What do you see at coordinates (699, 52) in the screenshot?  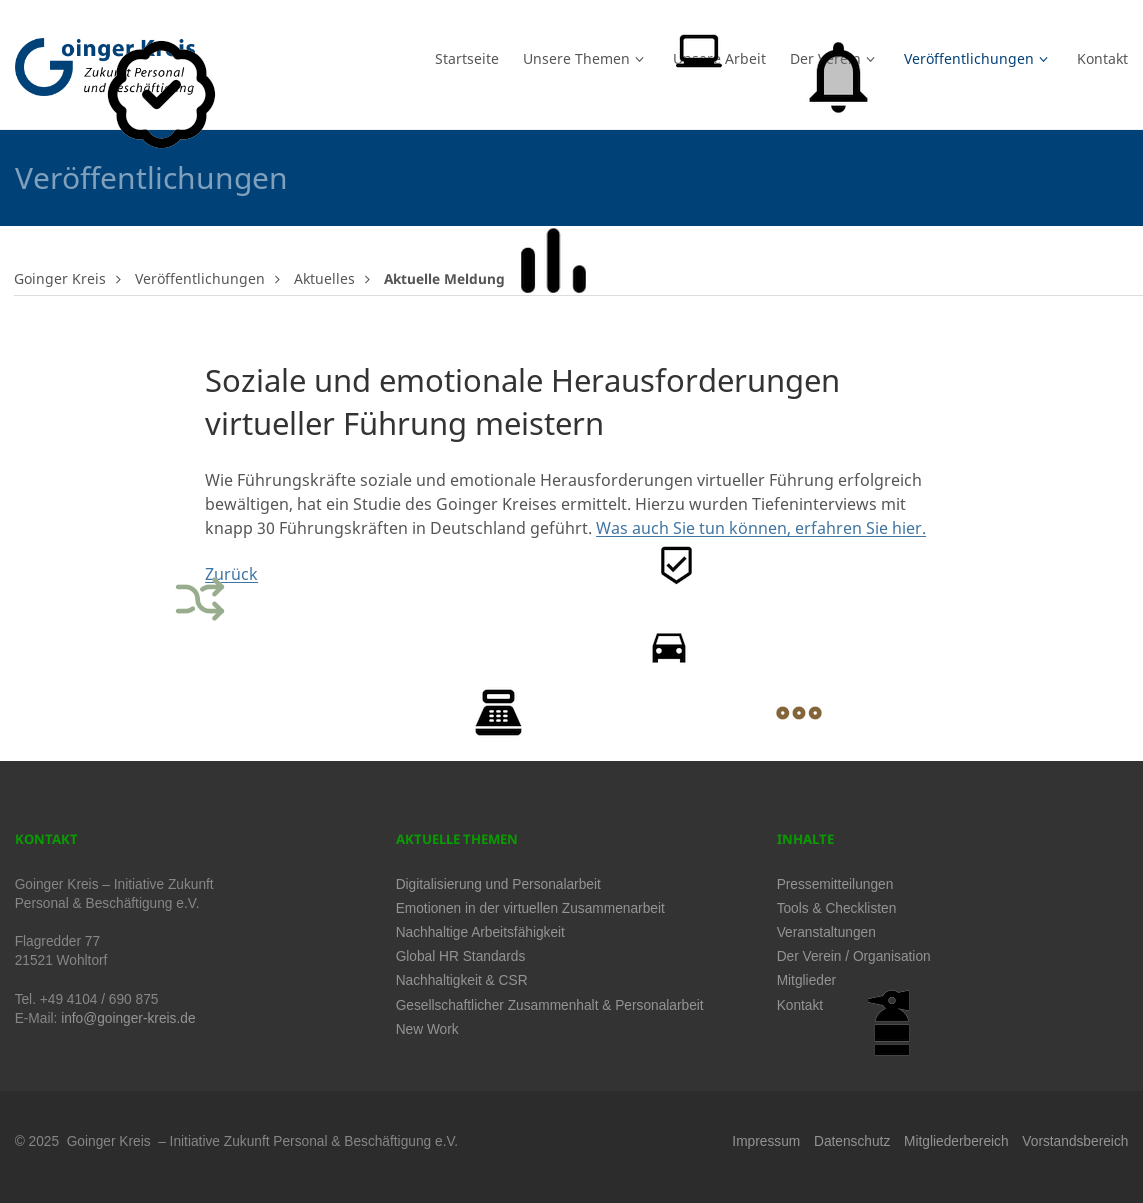 I see `access windows laptop settings` at bounding box center [699, 52].